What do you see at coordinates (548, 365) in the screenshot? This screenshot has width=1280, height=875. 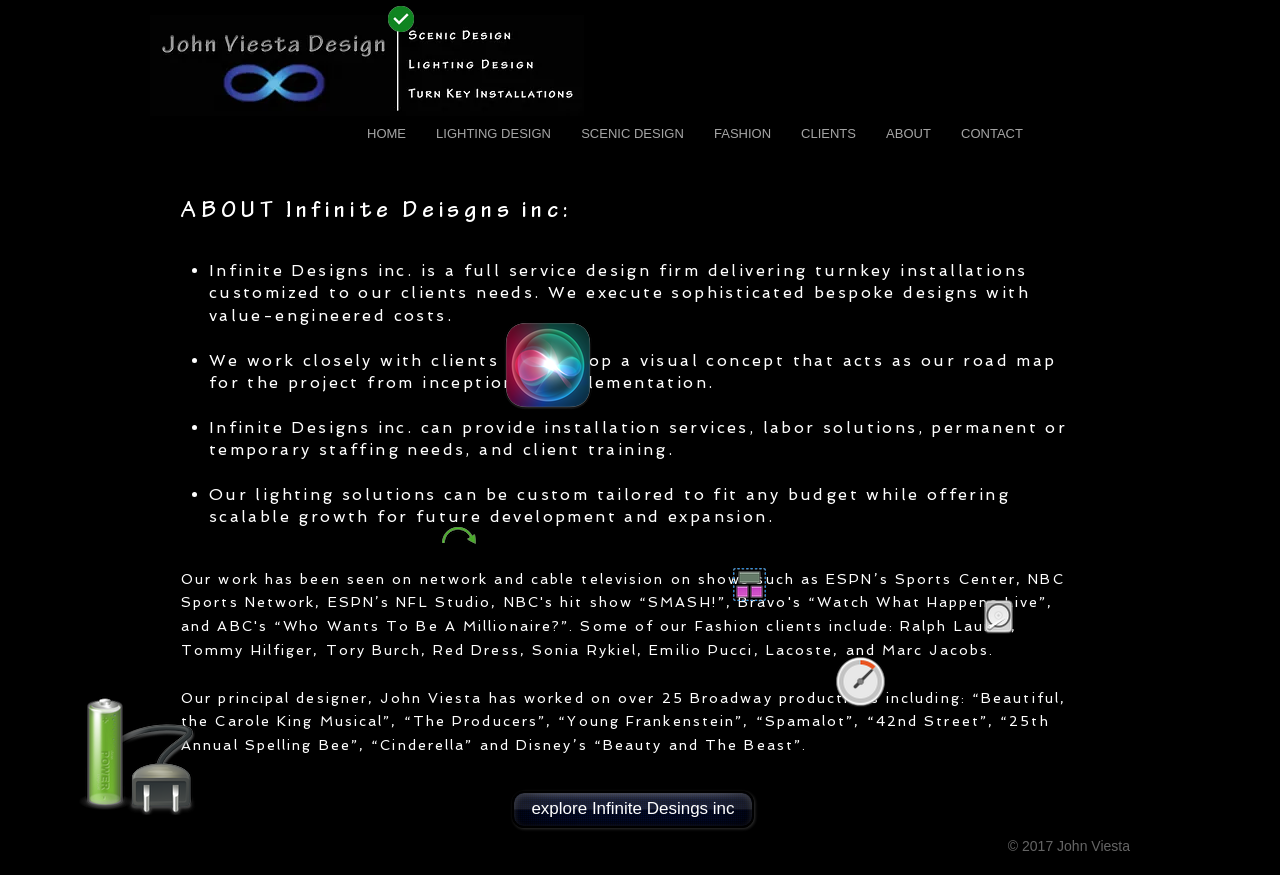 I see `open siri voice assistant settings` at bounding box center [548, 365].